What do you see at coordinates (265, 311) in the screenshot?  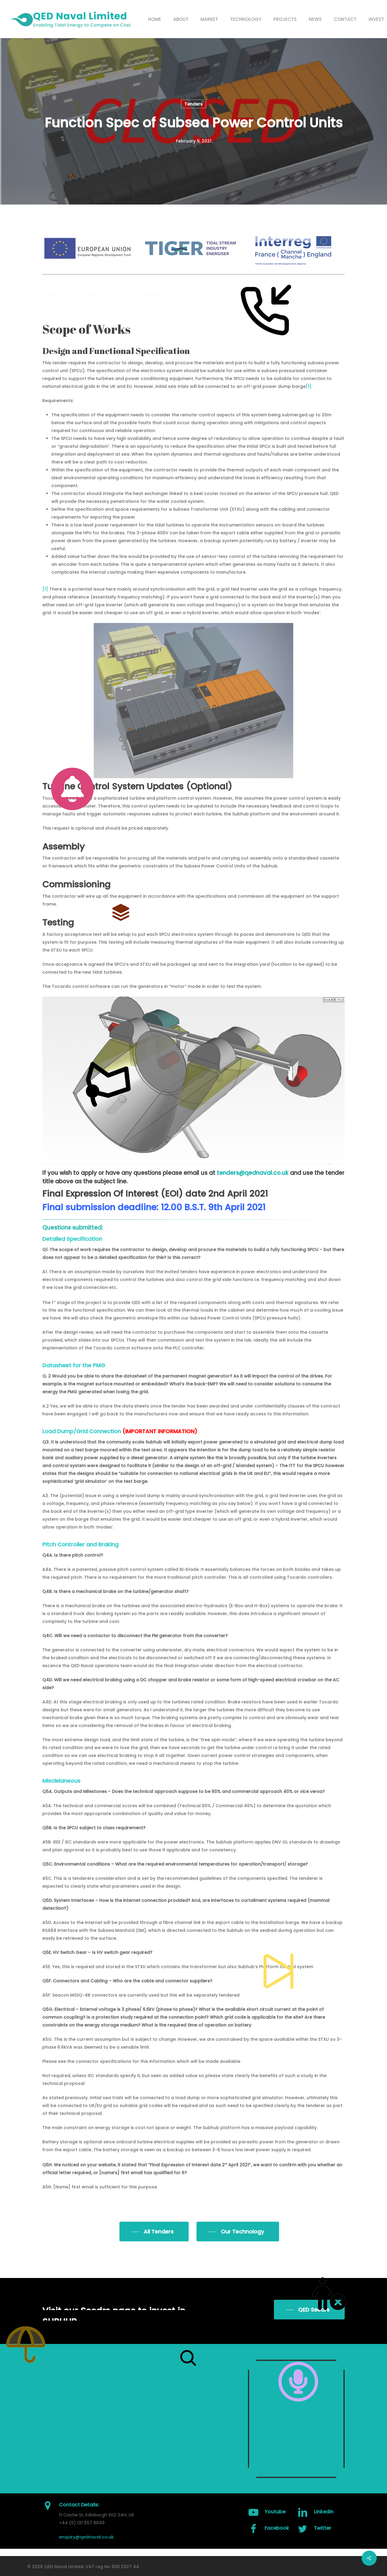 I see `incoming call indicator` at bounding box center [265, 311].